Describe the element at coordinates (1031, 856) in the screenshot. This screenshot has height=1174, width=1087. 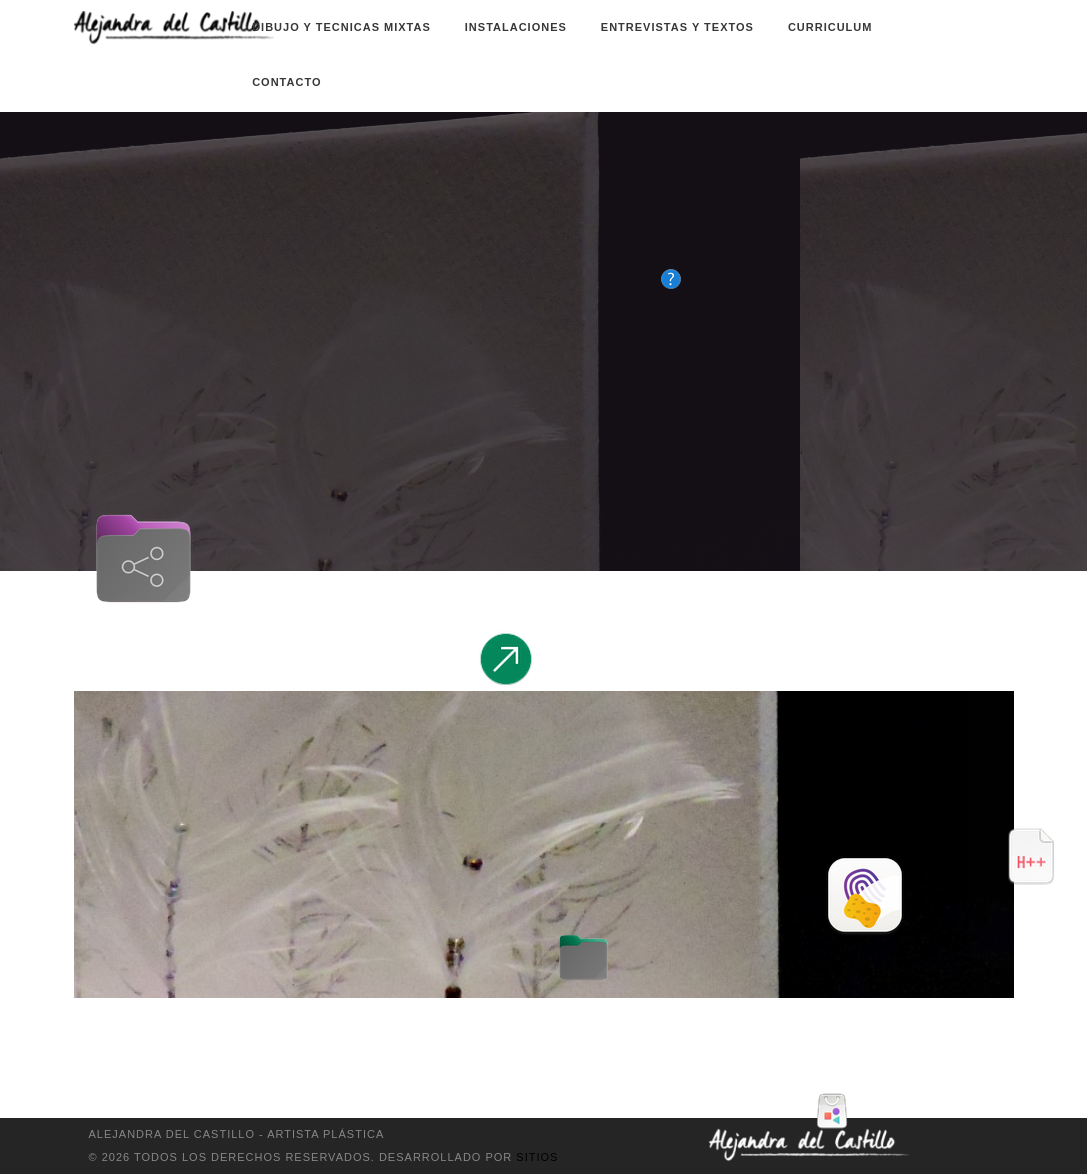
I see `c++ header file` at that location.